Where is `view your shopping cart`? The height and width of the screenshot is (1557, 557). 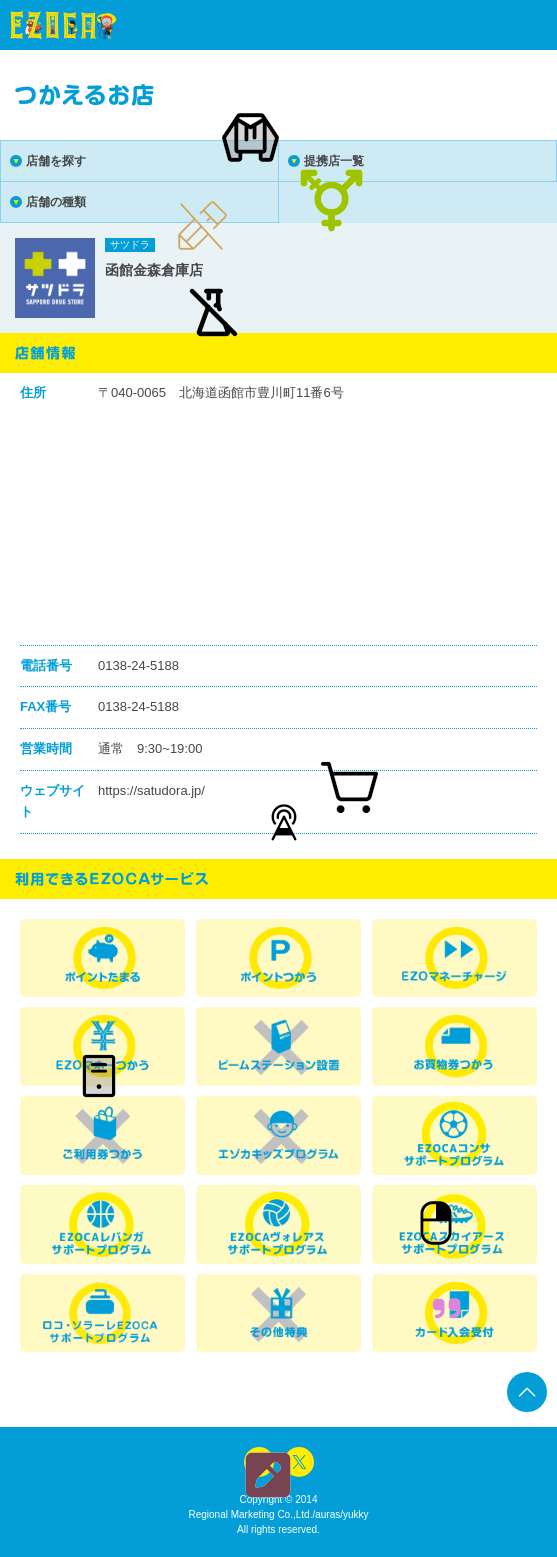 view your shopping cart is located at coordinates (350, 787).